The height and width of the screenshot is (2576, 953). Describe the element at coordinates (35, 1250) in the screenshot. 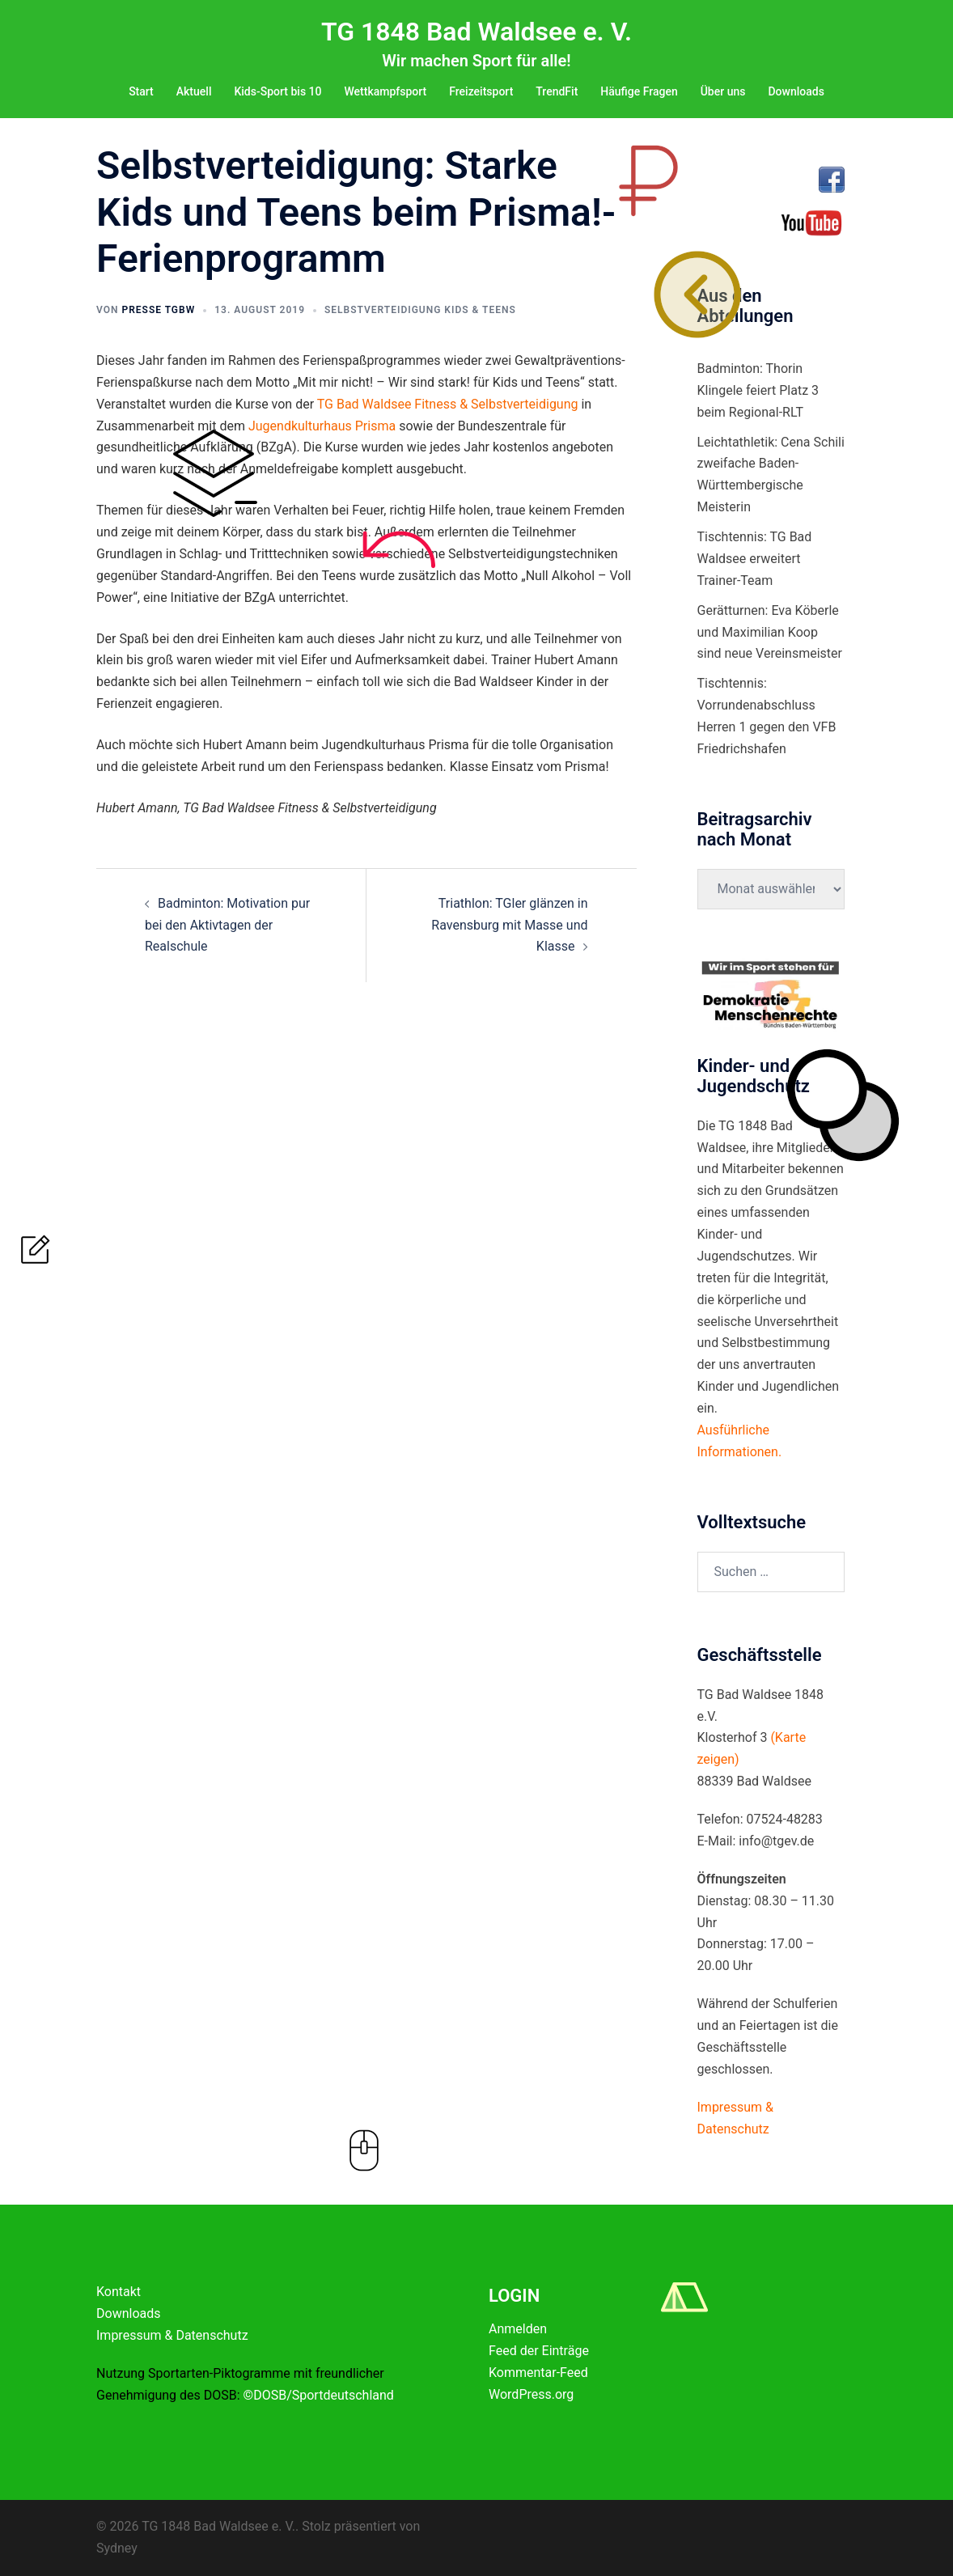

I see `create a new note` at that location.